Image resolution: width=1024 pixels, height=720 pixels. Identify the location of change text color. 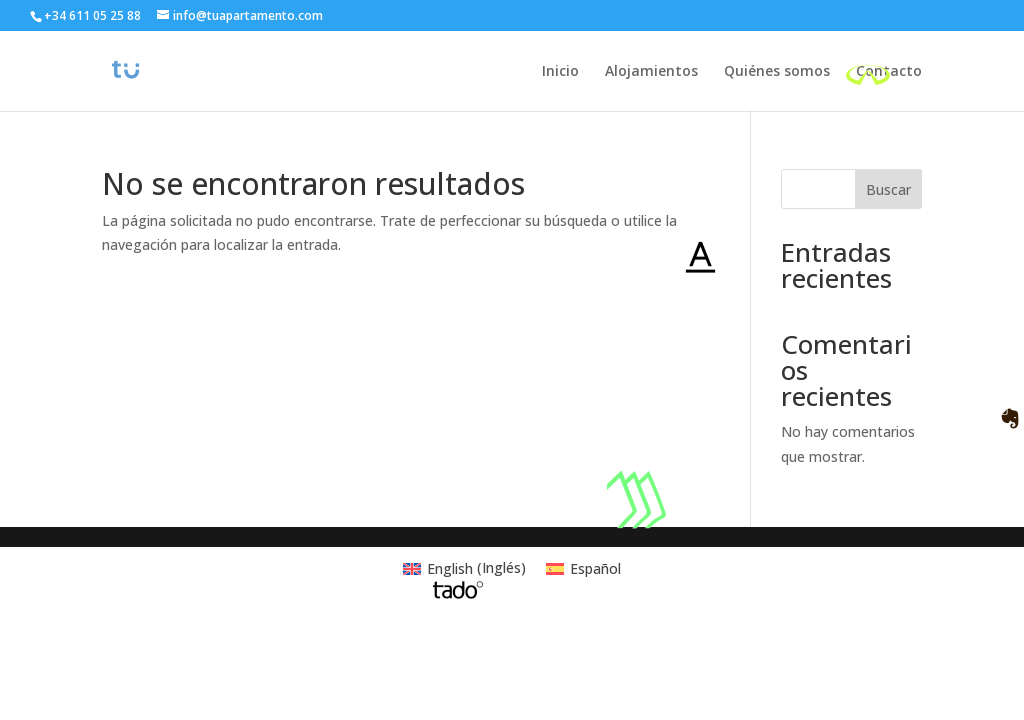
(700, 256).